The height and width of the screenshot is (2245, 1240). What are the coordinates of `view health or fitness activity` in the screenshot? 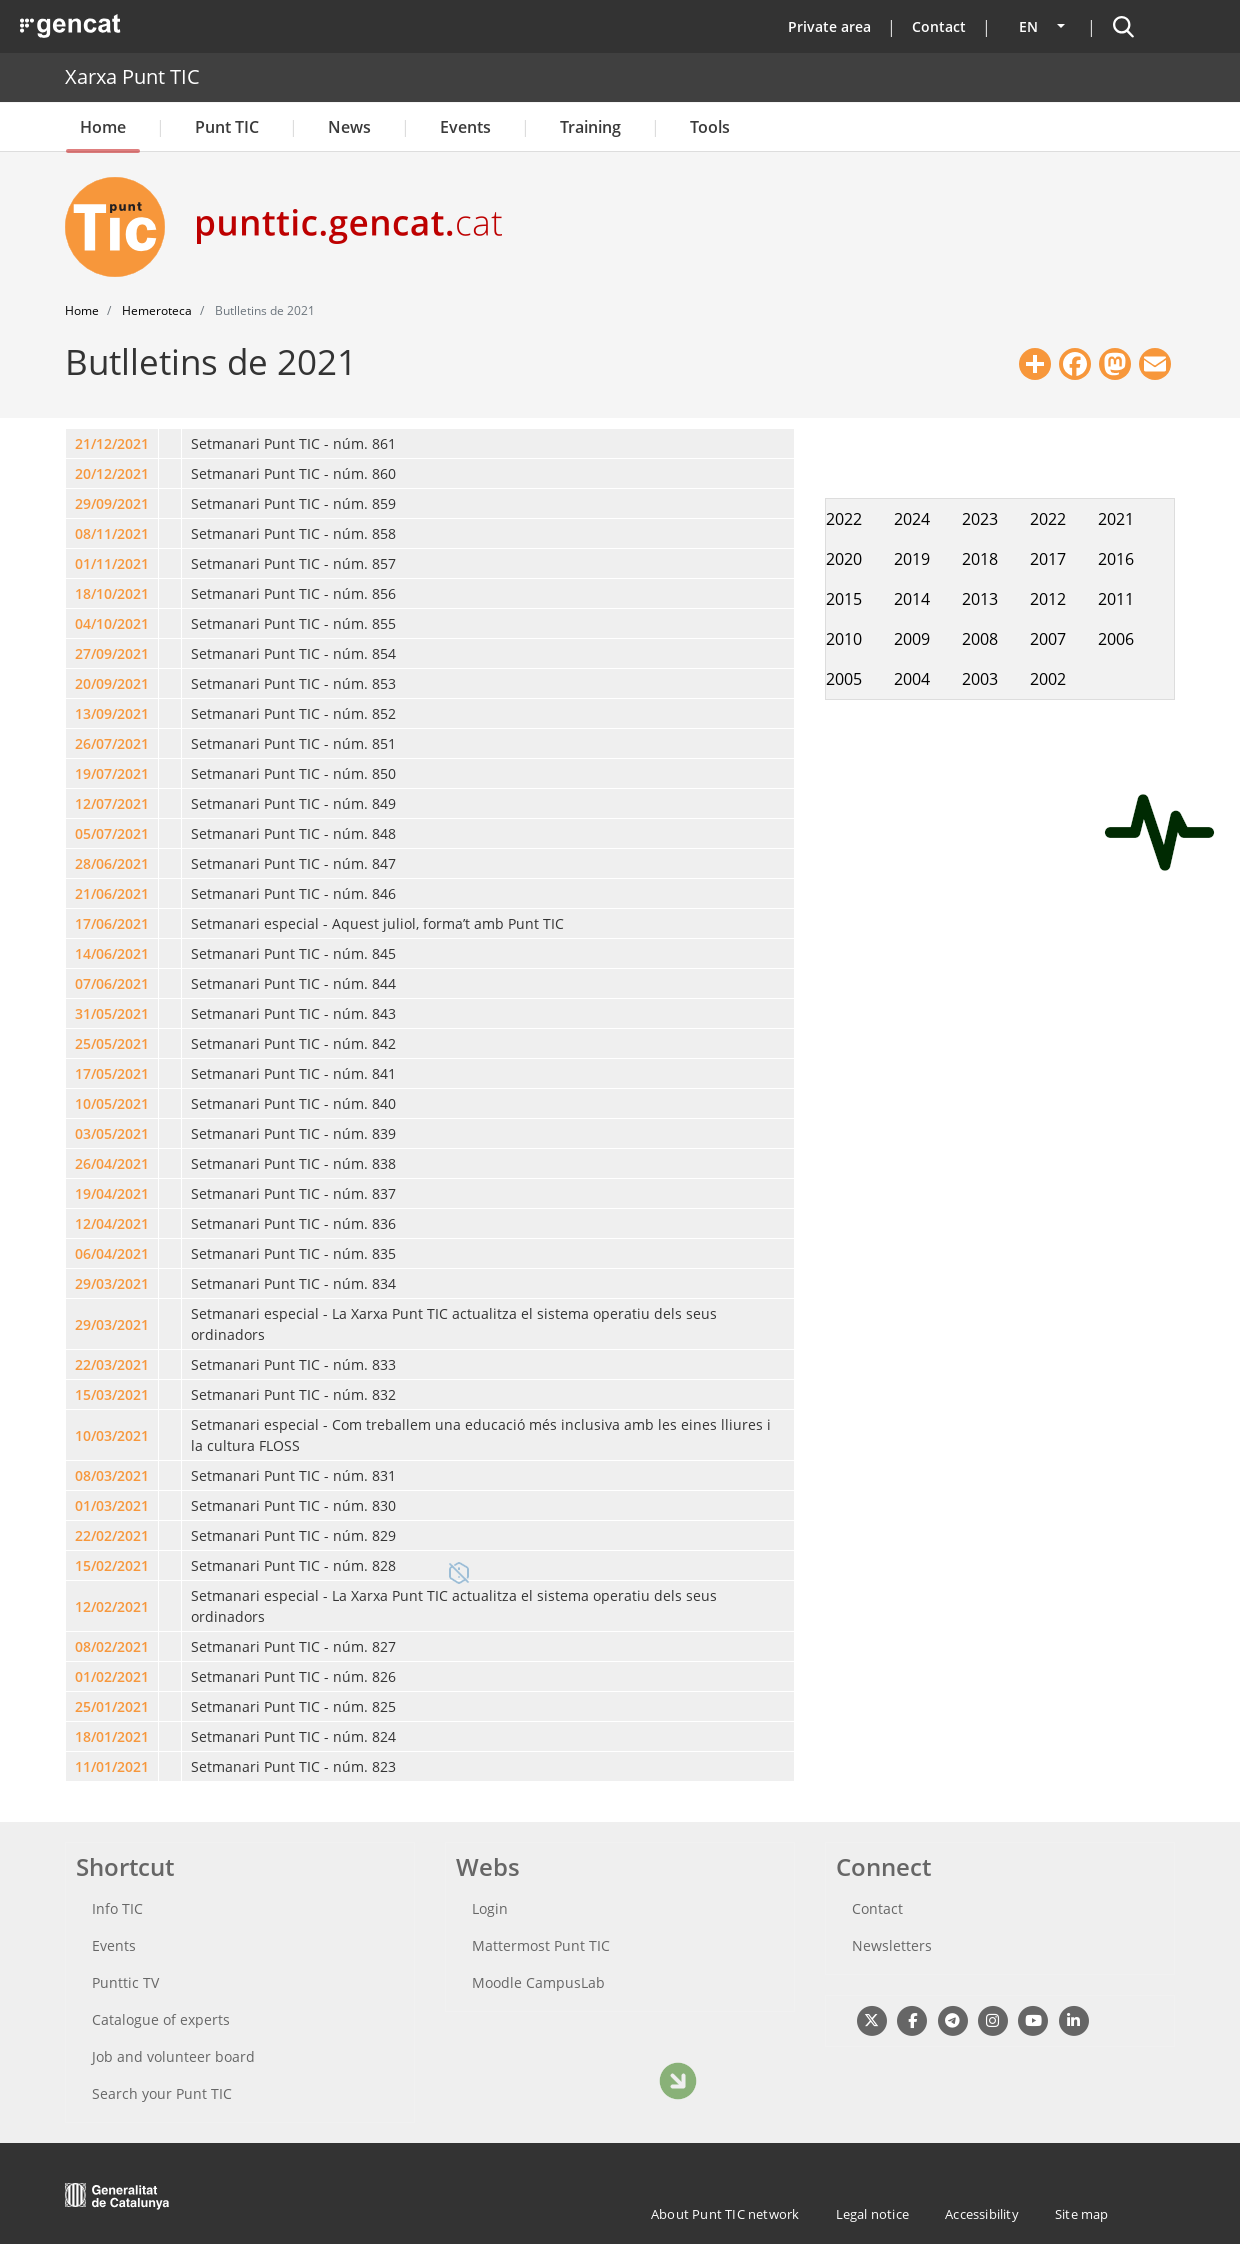 It's located at (1159, 832).